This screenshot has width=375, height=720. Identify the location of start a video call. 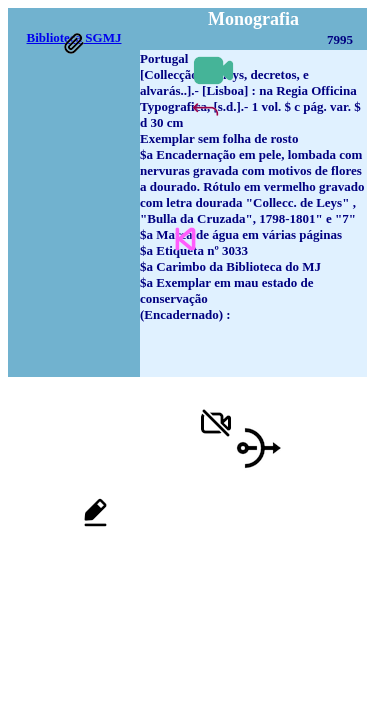
(213, 70).